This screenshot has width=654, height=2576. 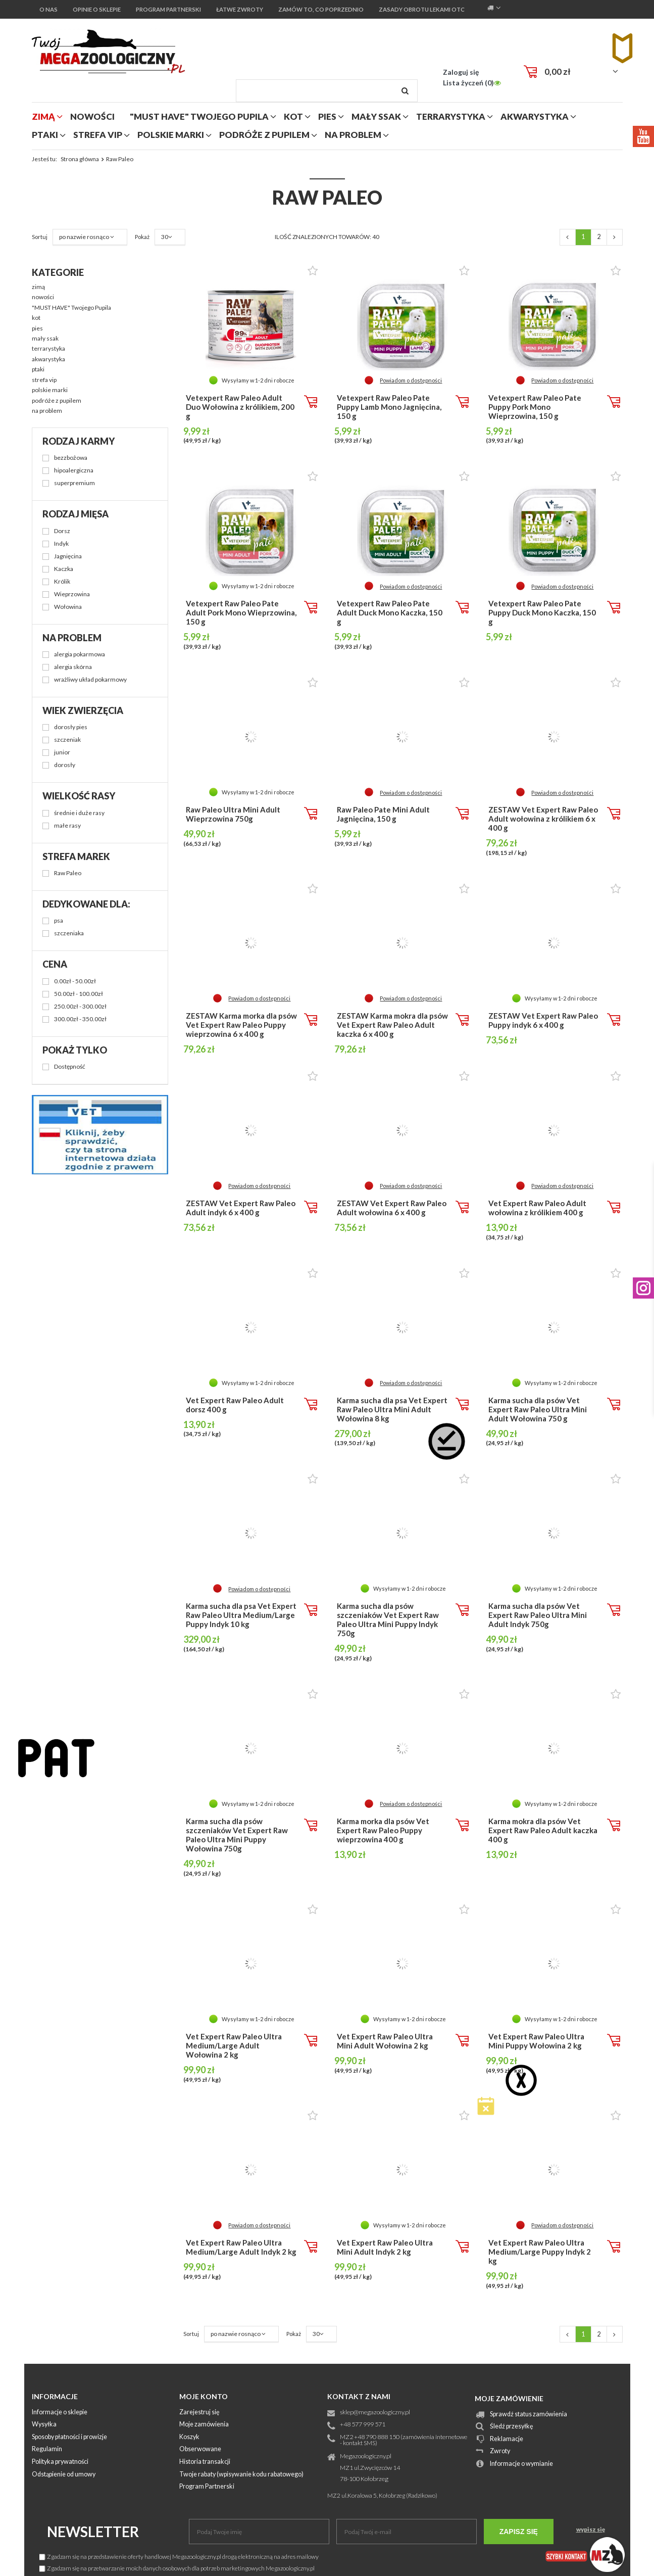 What do you see at coordinates (486, 2107) in the screenshot?
I see `cancel or delete a scheduled event` at bounding box center [486, 2107].